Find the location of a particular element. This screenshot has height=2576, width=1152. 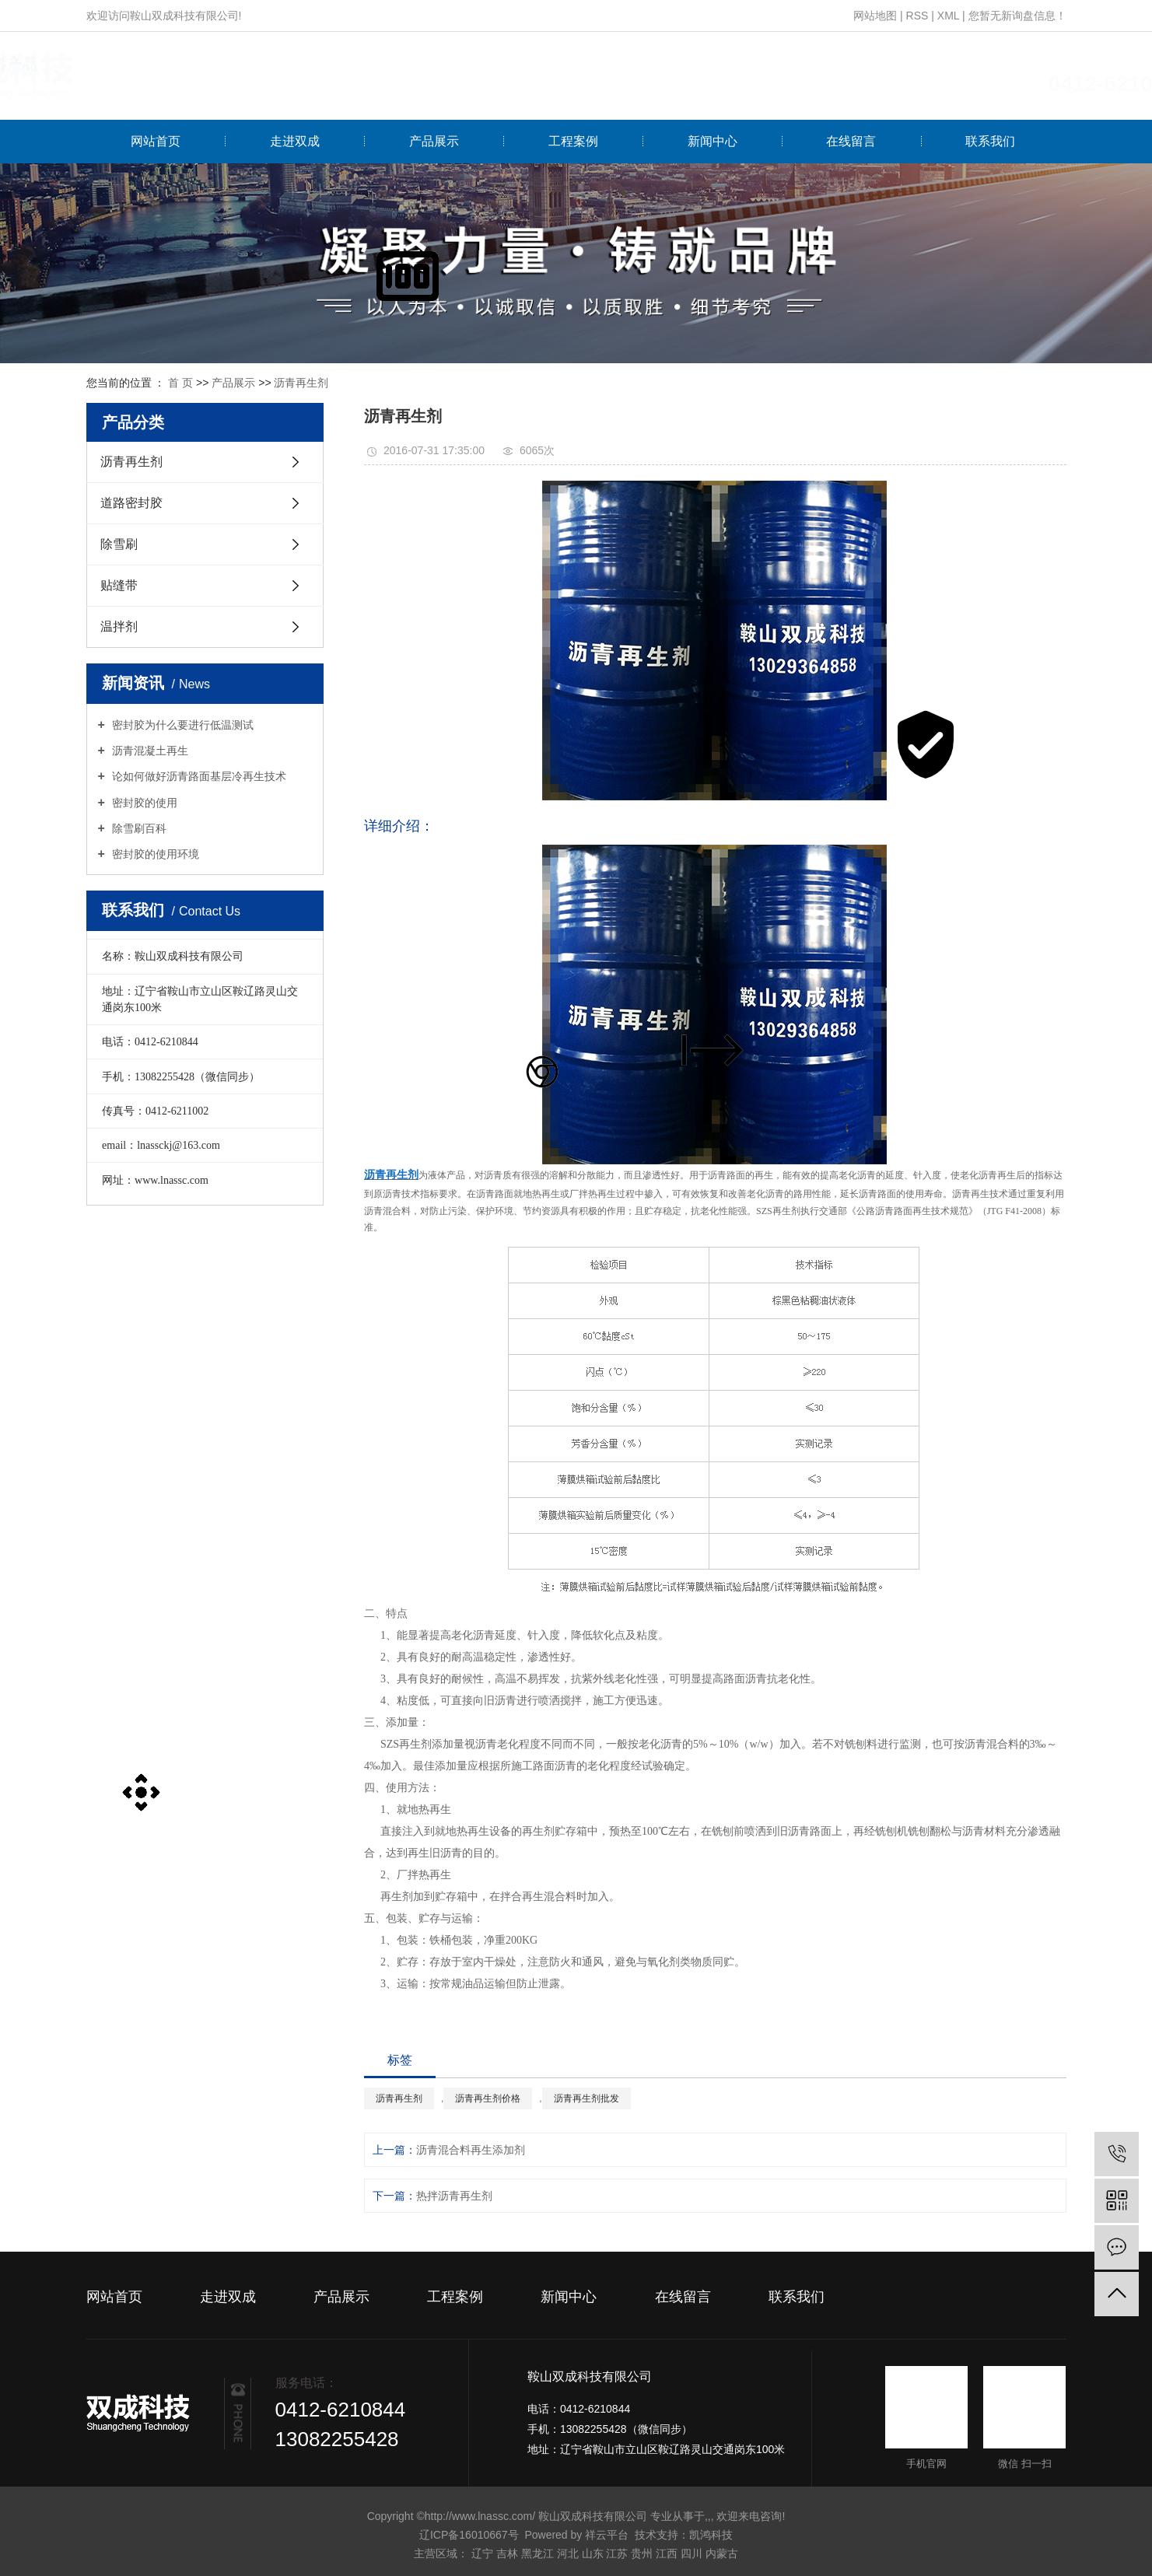

export file or data to external location is located at coordinates (713, 1052).